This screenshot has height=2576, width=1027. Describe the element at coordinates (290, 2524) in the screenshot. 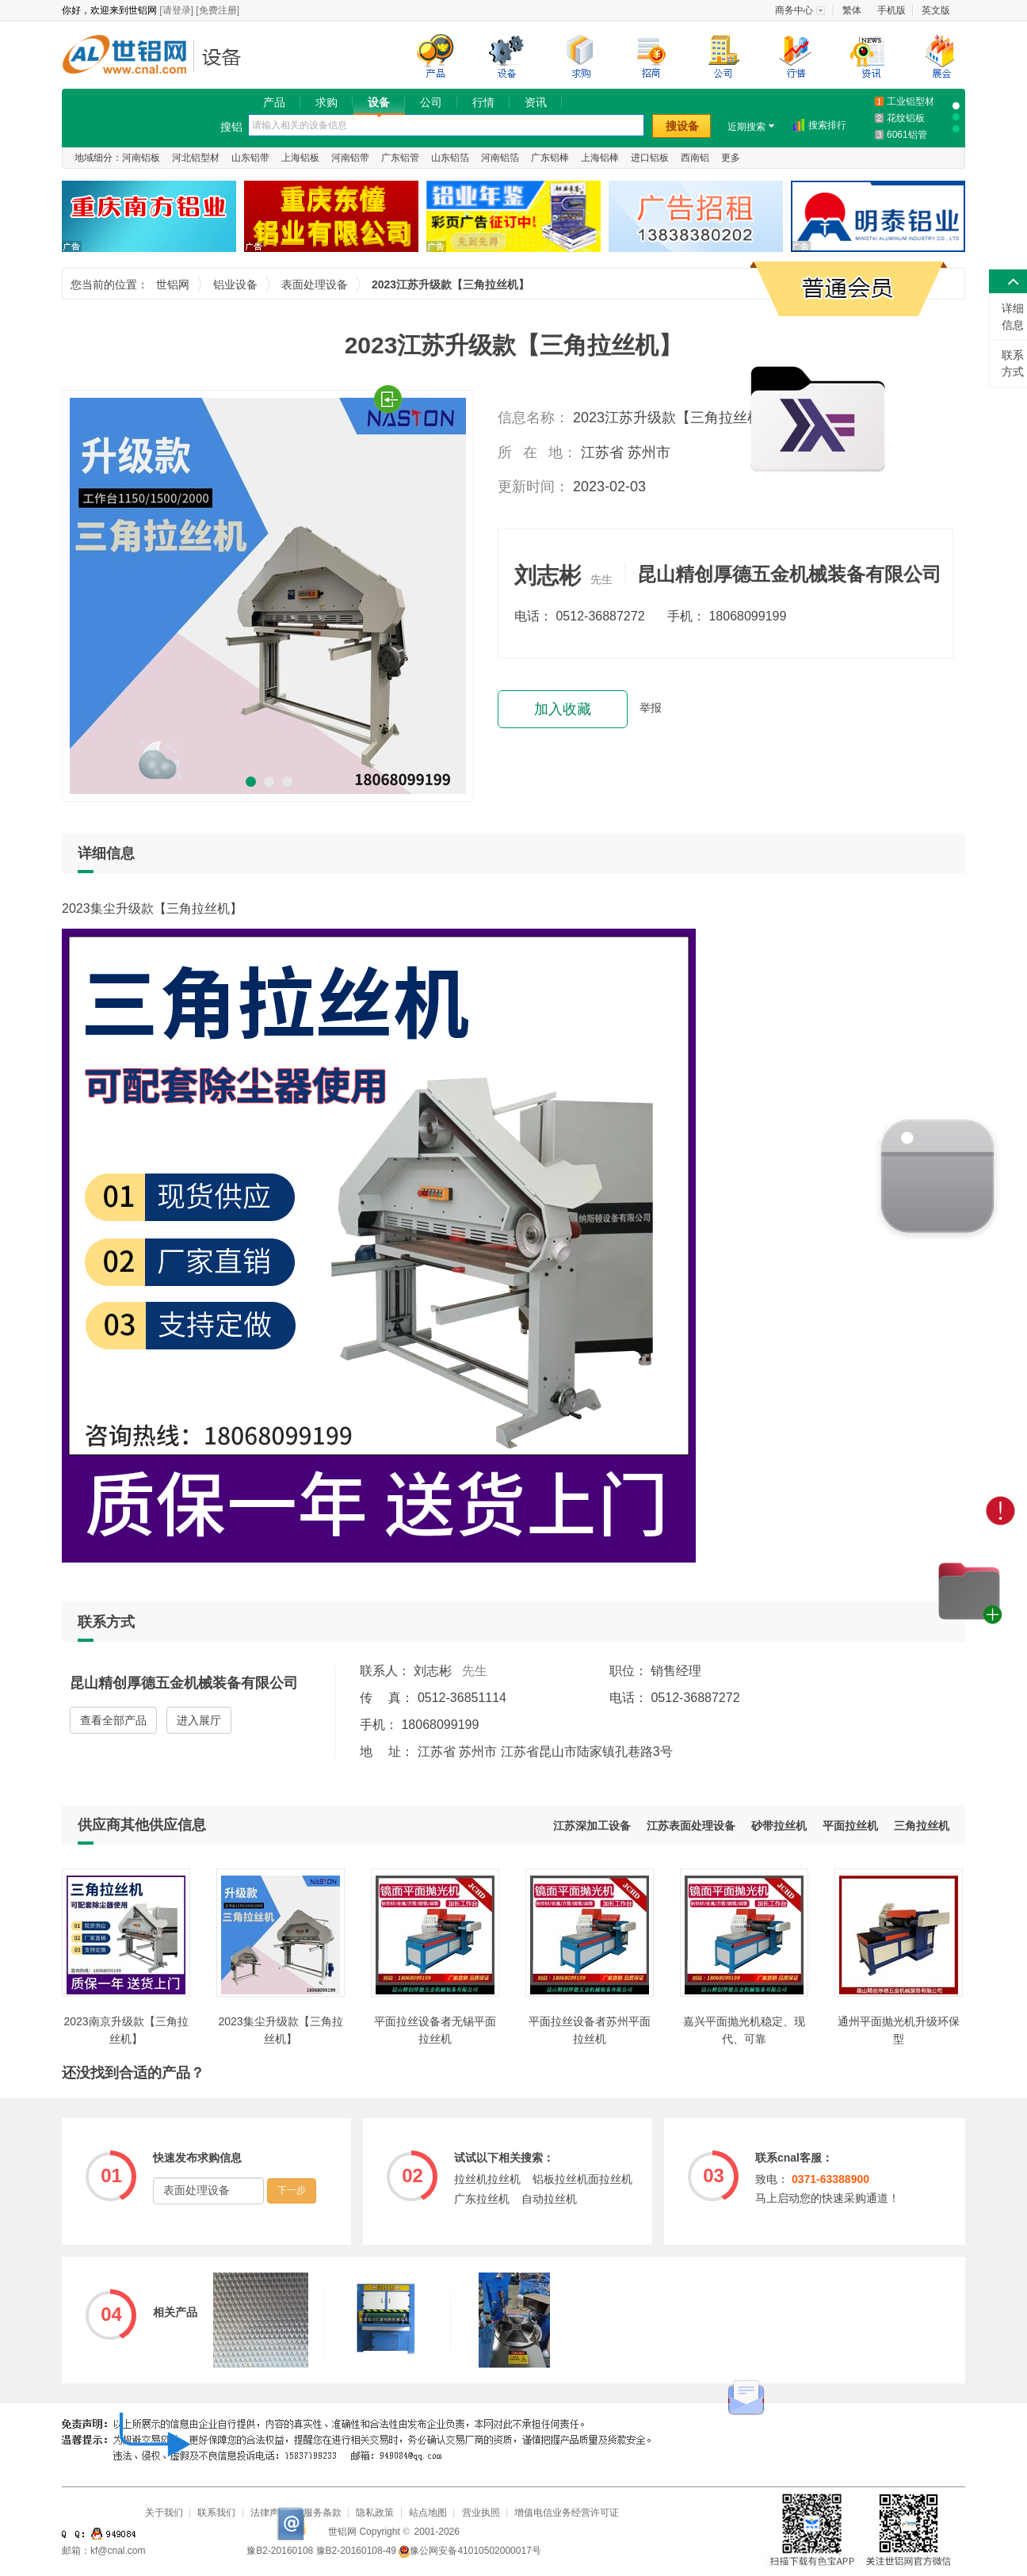

I see `open your address book or contacts` at that location.